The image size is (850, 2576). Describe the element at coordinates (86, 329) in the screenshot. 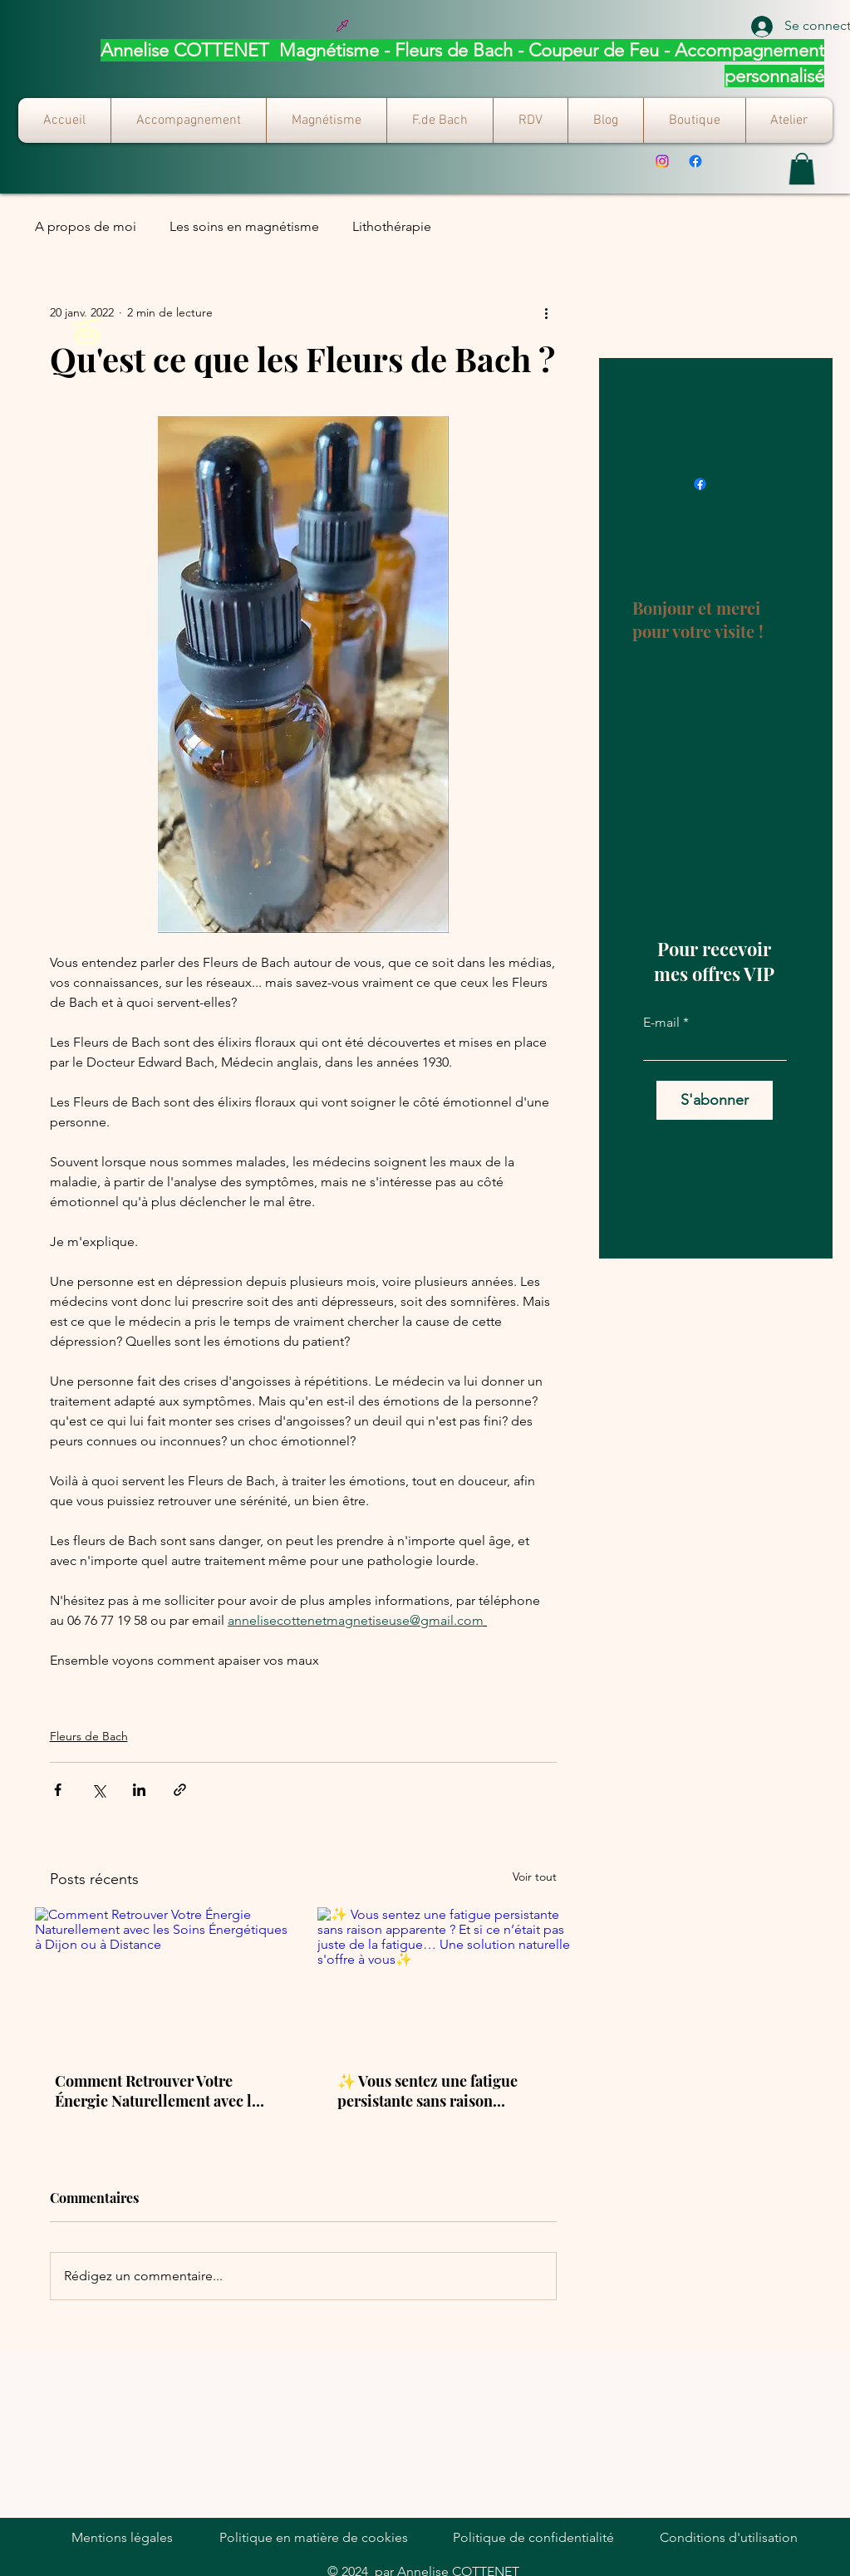

I see `access cable car or gondola transit options` at that location.